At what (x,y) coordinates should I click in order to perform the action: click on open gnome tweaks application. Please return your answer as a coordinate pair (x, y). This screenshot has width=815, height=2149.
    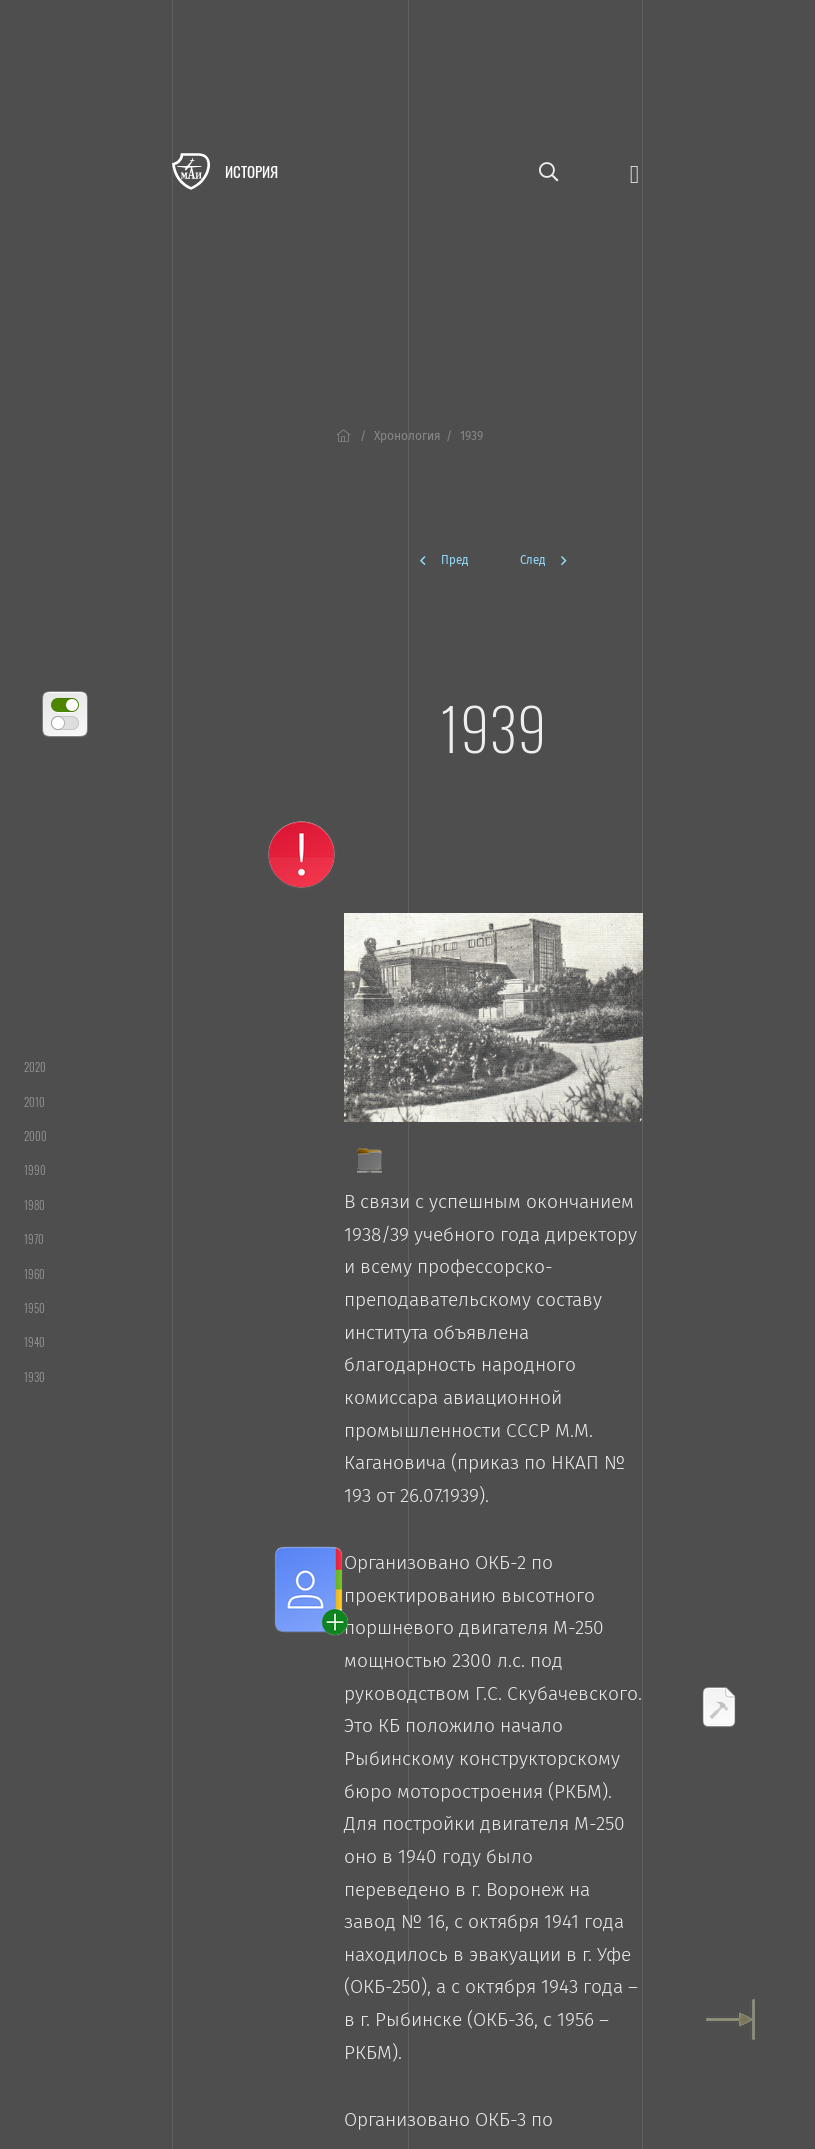
    Looking at the image, I should click on (65, 714).